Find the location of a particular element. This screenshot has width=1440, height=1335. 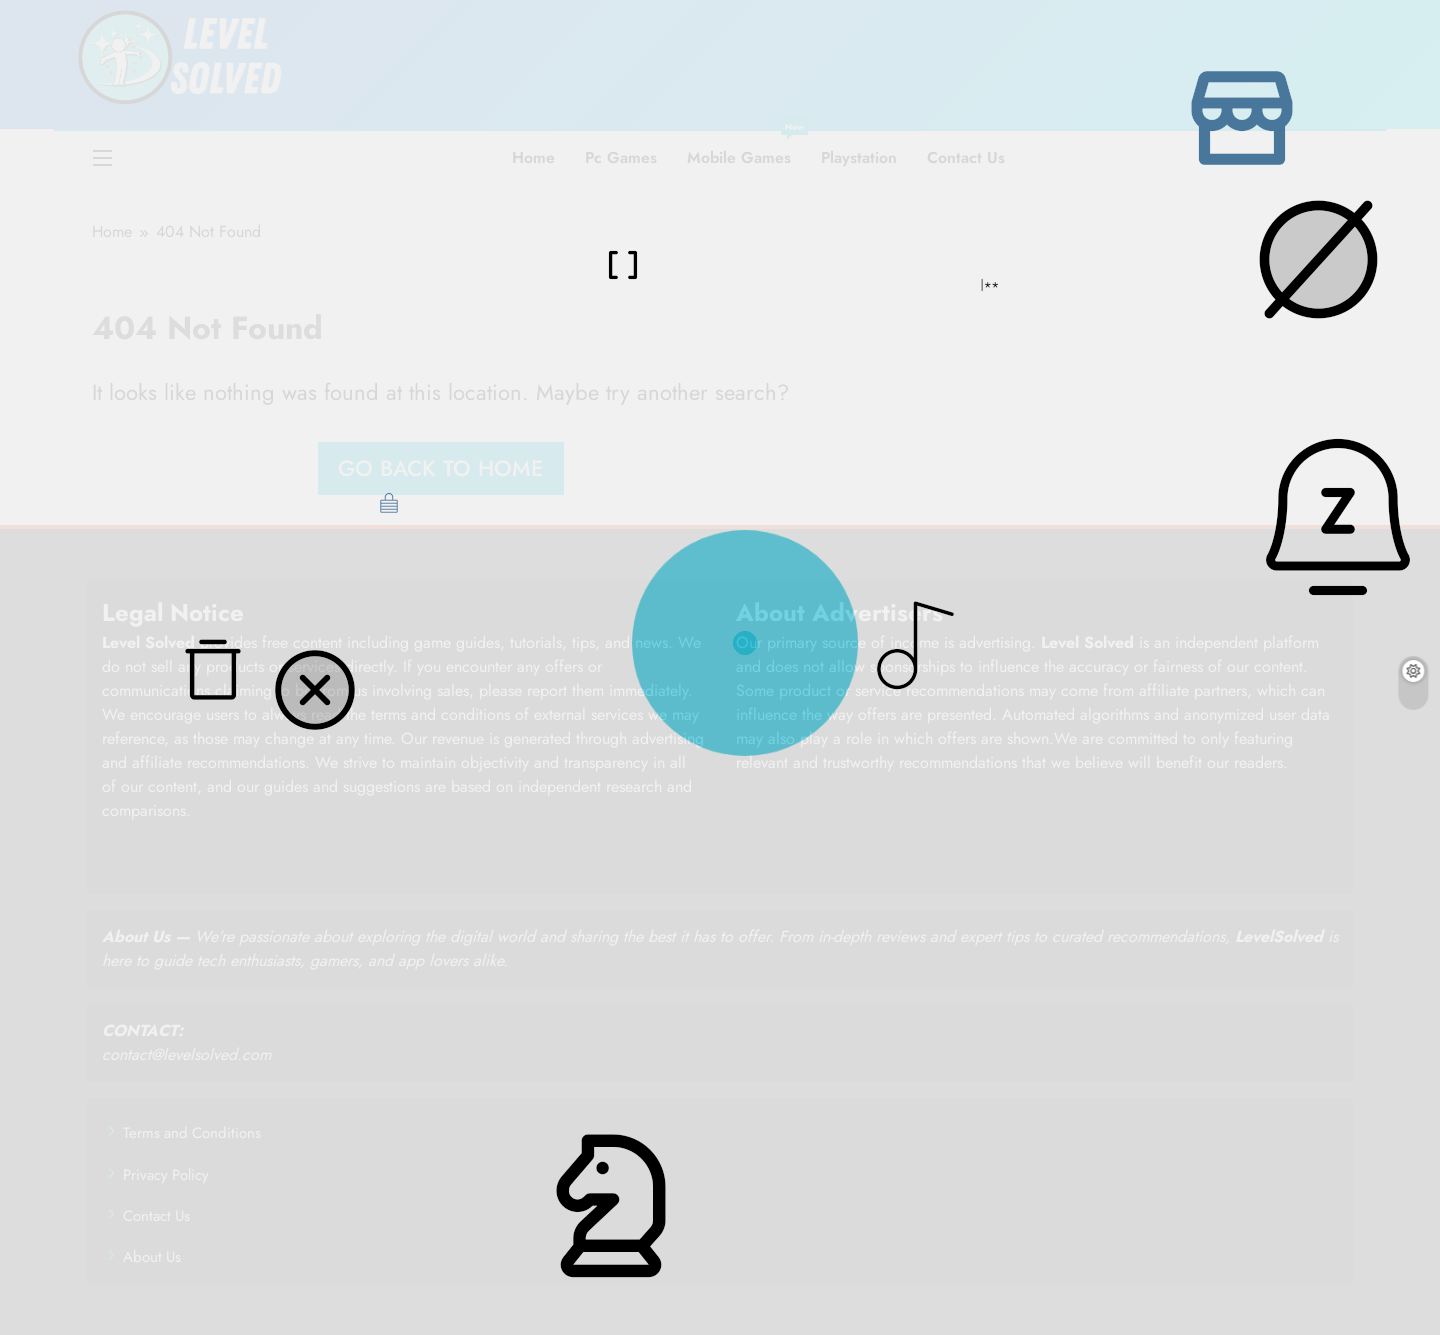

notifications are snoozed is located at coordinates (1338, 517).